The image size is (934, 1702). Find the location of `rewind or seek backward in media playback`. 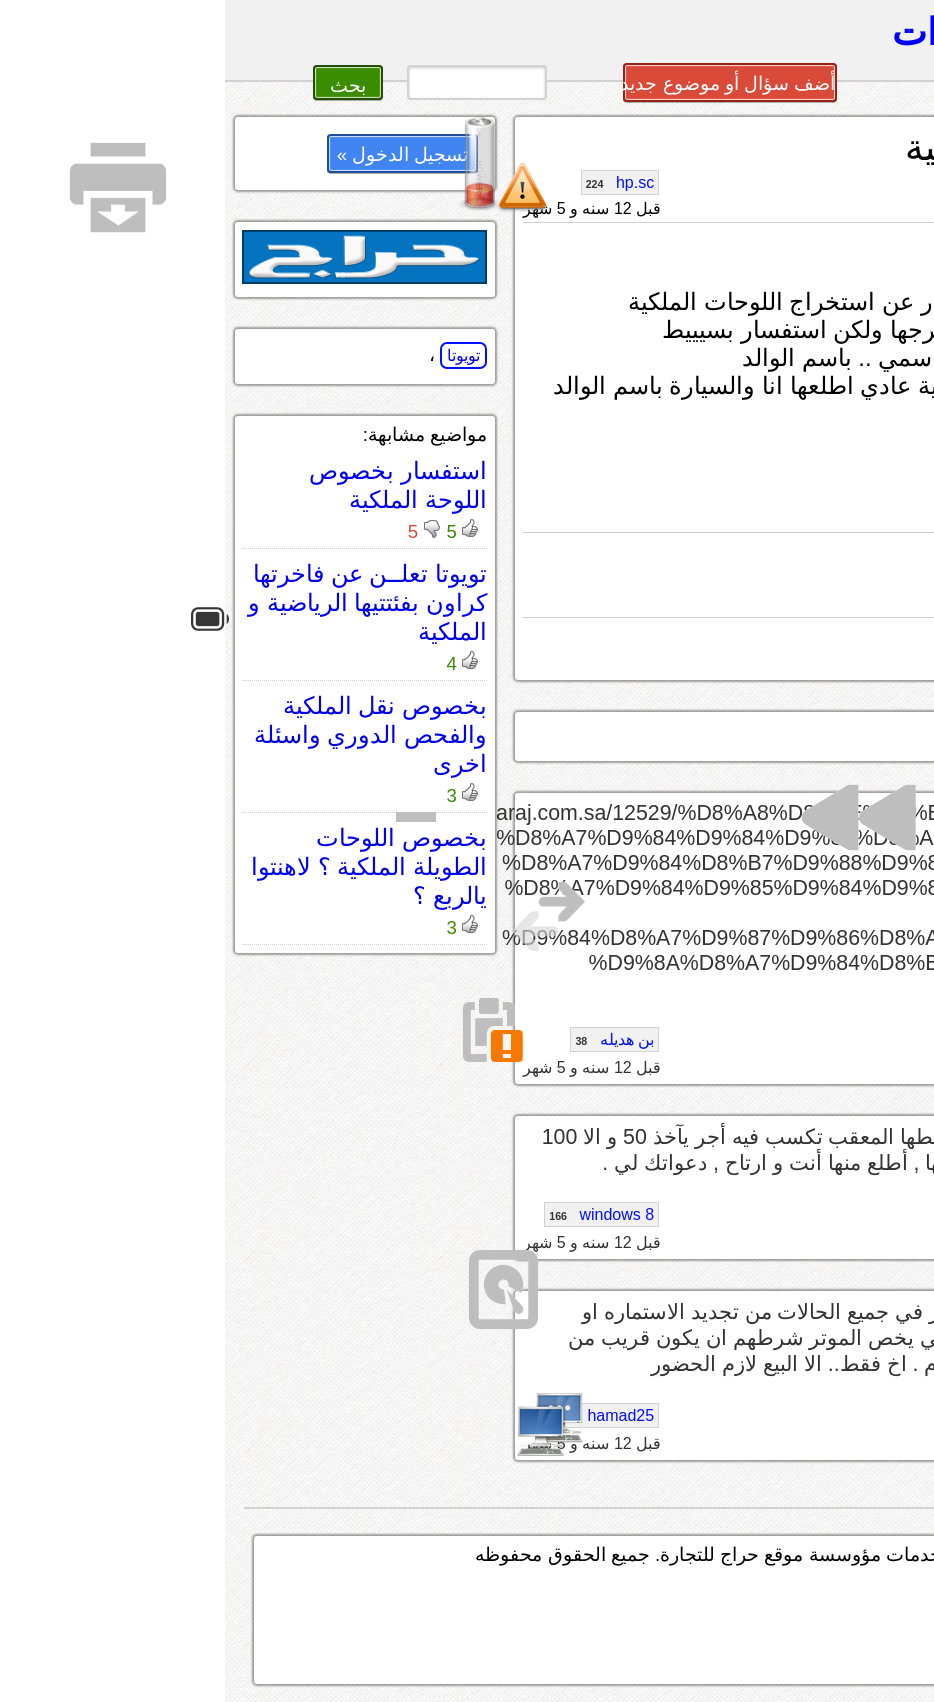

rewind or seek backward in media playback is located at coordinates (858, 817).